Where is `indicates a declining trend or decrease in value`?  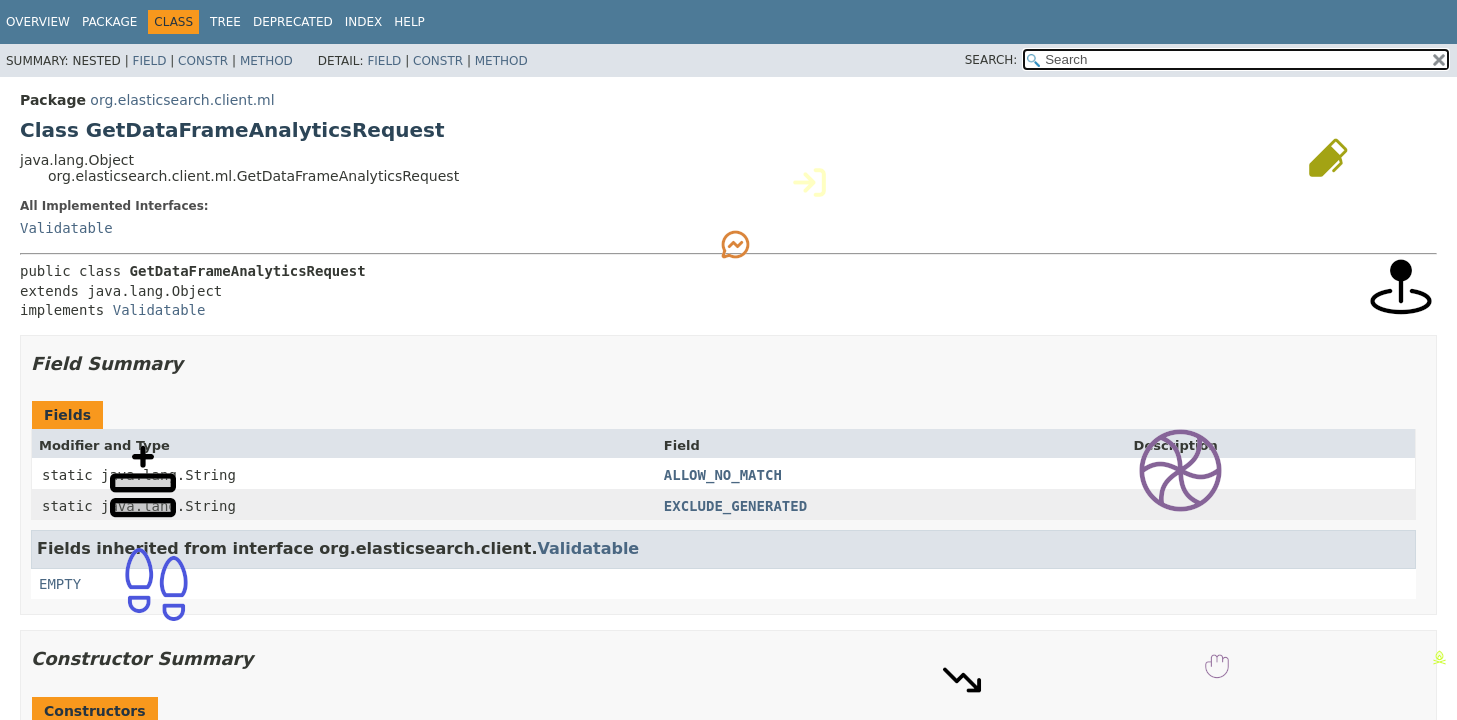
indicates a declining trend or decrease in value is located at coordinates (962, 680).